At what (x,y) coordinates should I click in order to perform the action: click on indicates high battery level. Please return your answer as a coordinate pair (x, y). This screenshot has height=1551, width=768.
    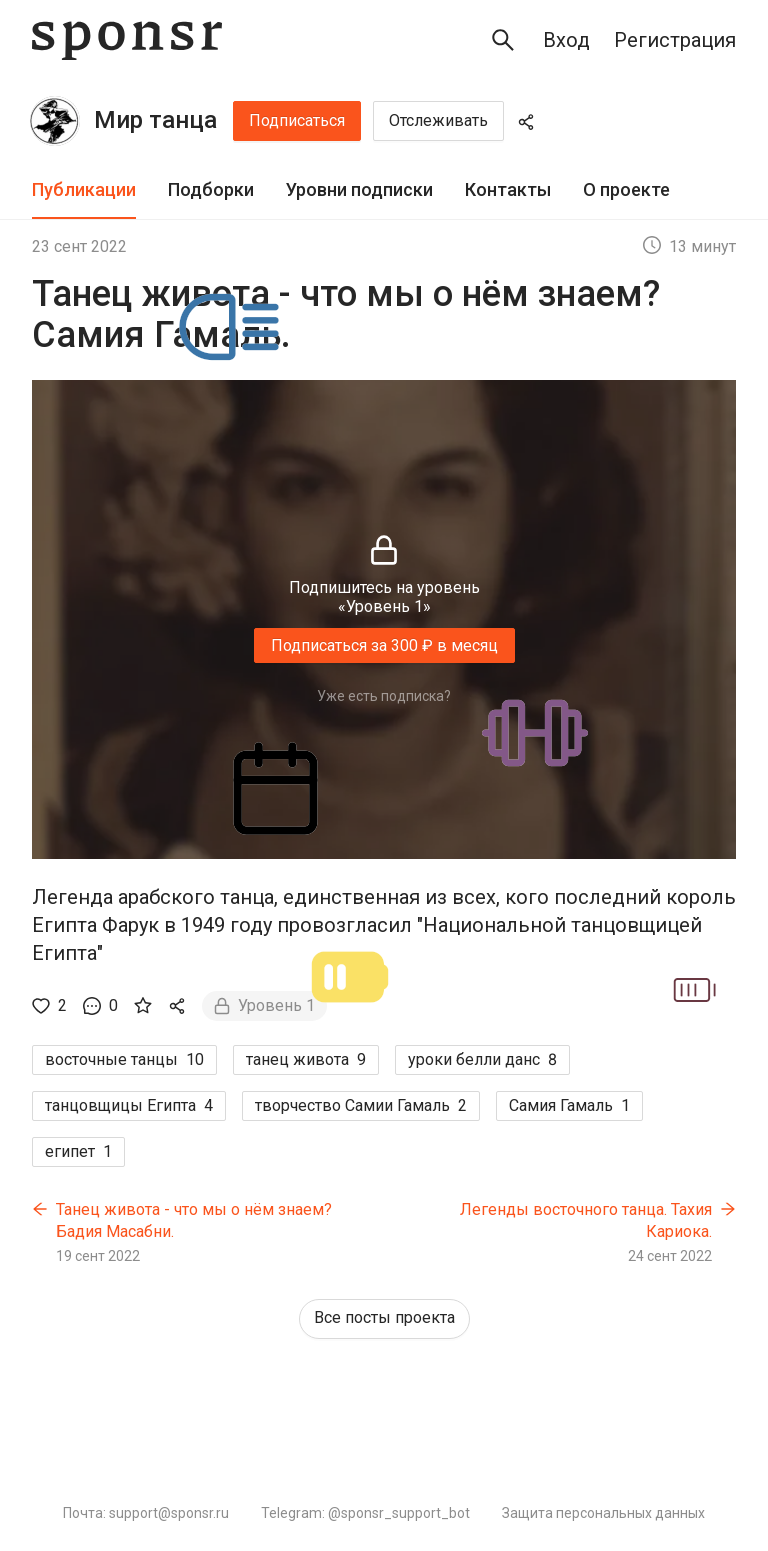
    Looking at the image, I should click on (694, 990).